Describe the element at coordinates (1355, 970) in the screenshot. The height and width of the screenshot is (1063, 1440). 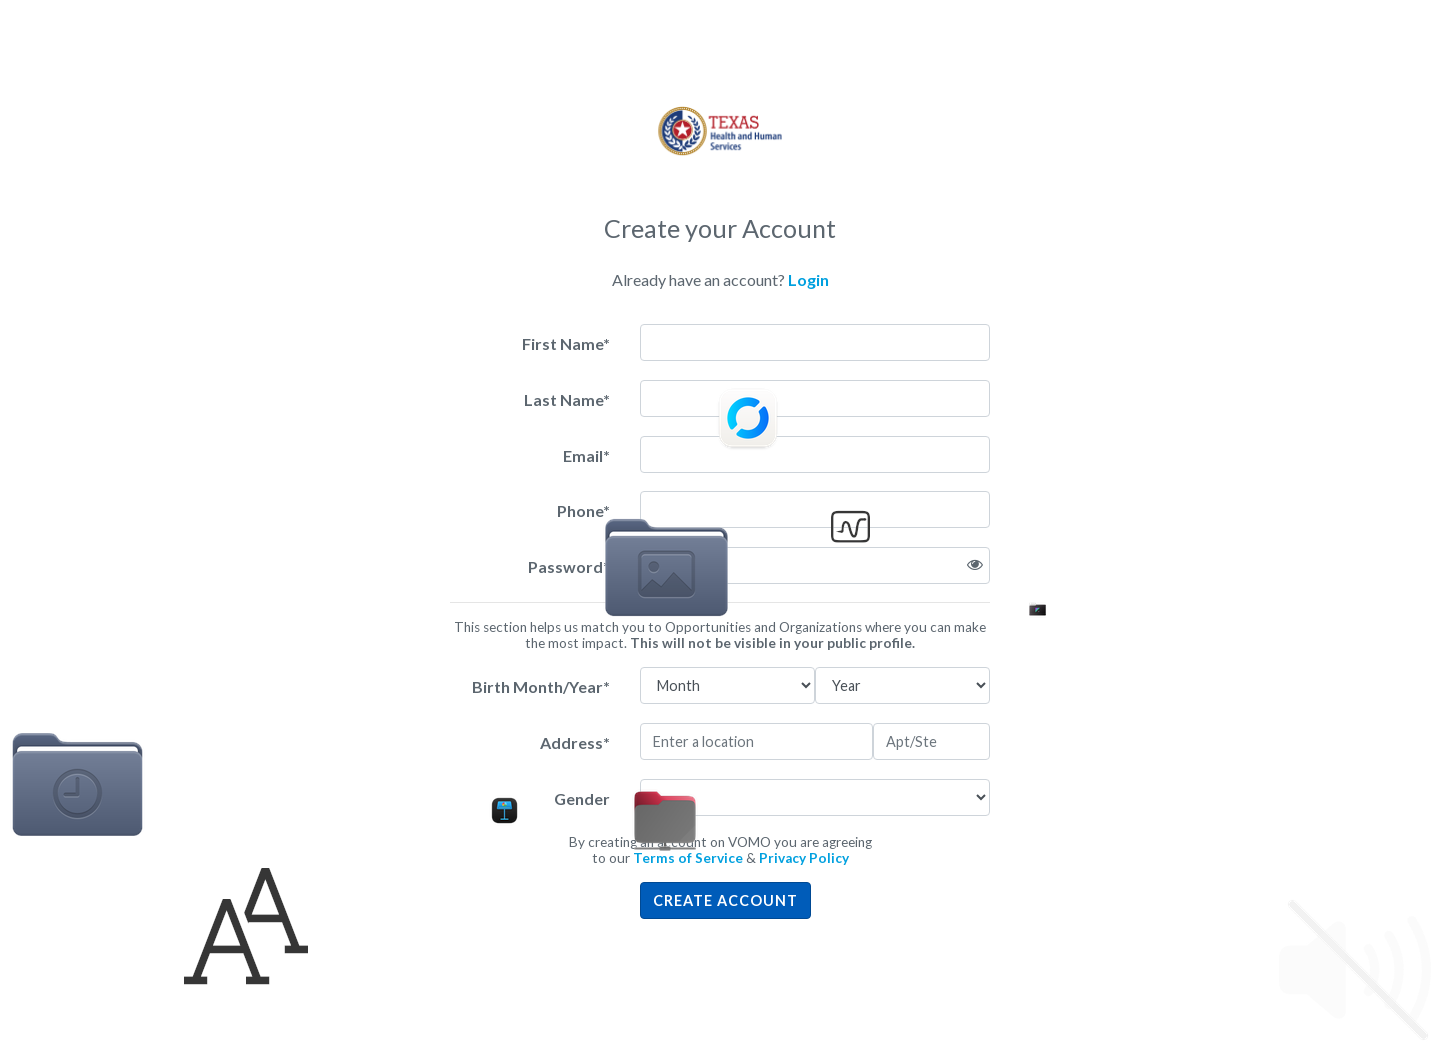
I see `indicates audio is muted` at that location.